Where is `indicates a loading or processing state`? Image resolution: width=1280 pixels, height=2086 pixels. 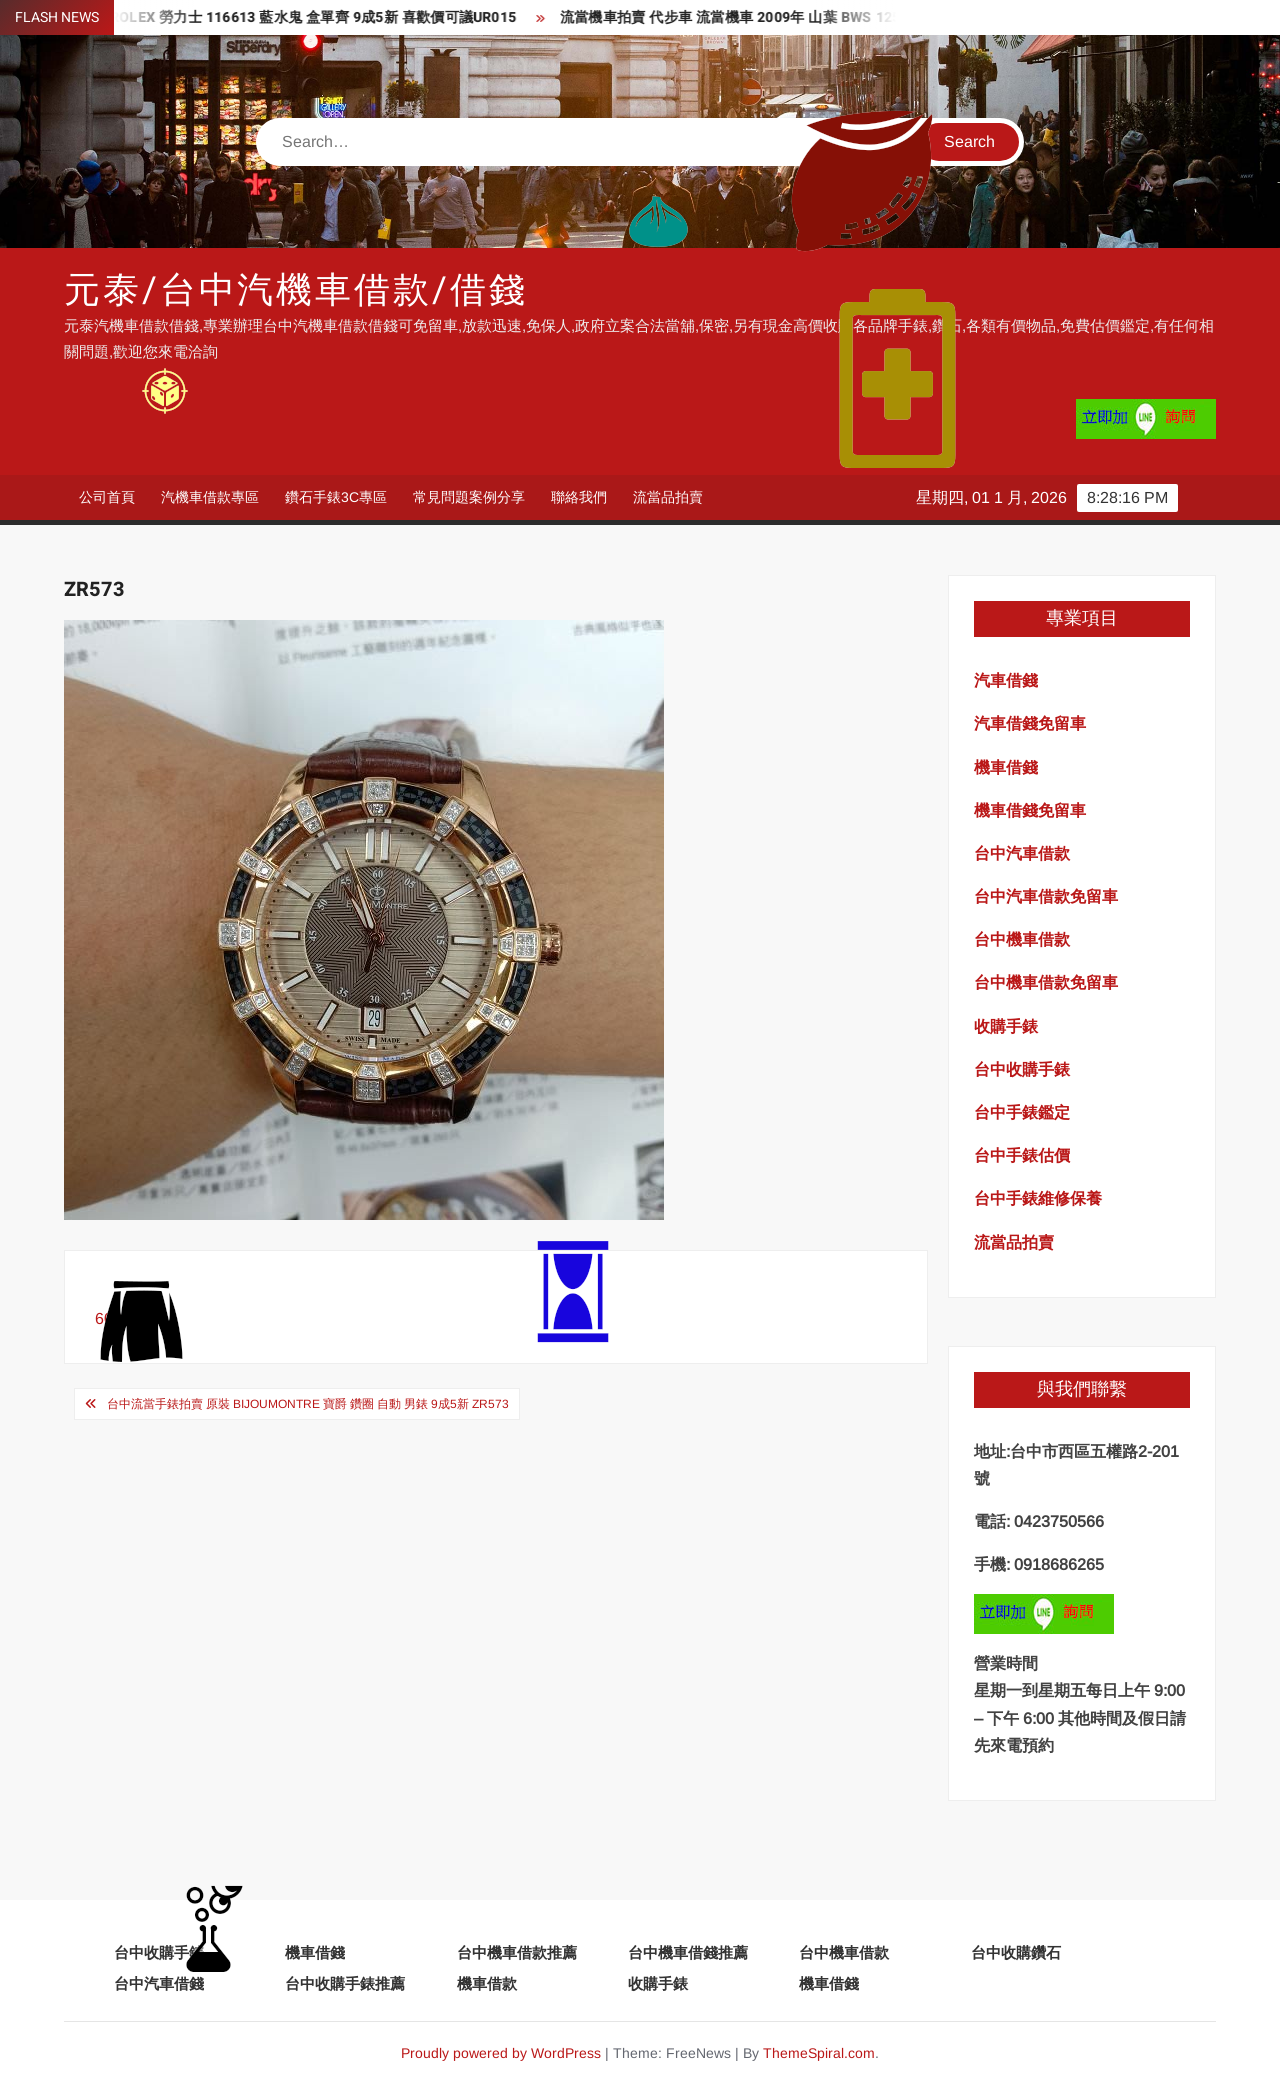
indicates a loading or processing state is located at coordinates (572, 1291).